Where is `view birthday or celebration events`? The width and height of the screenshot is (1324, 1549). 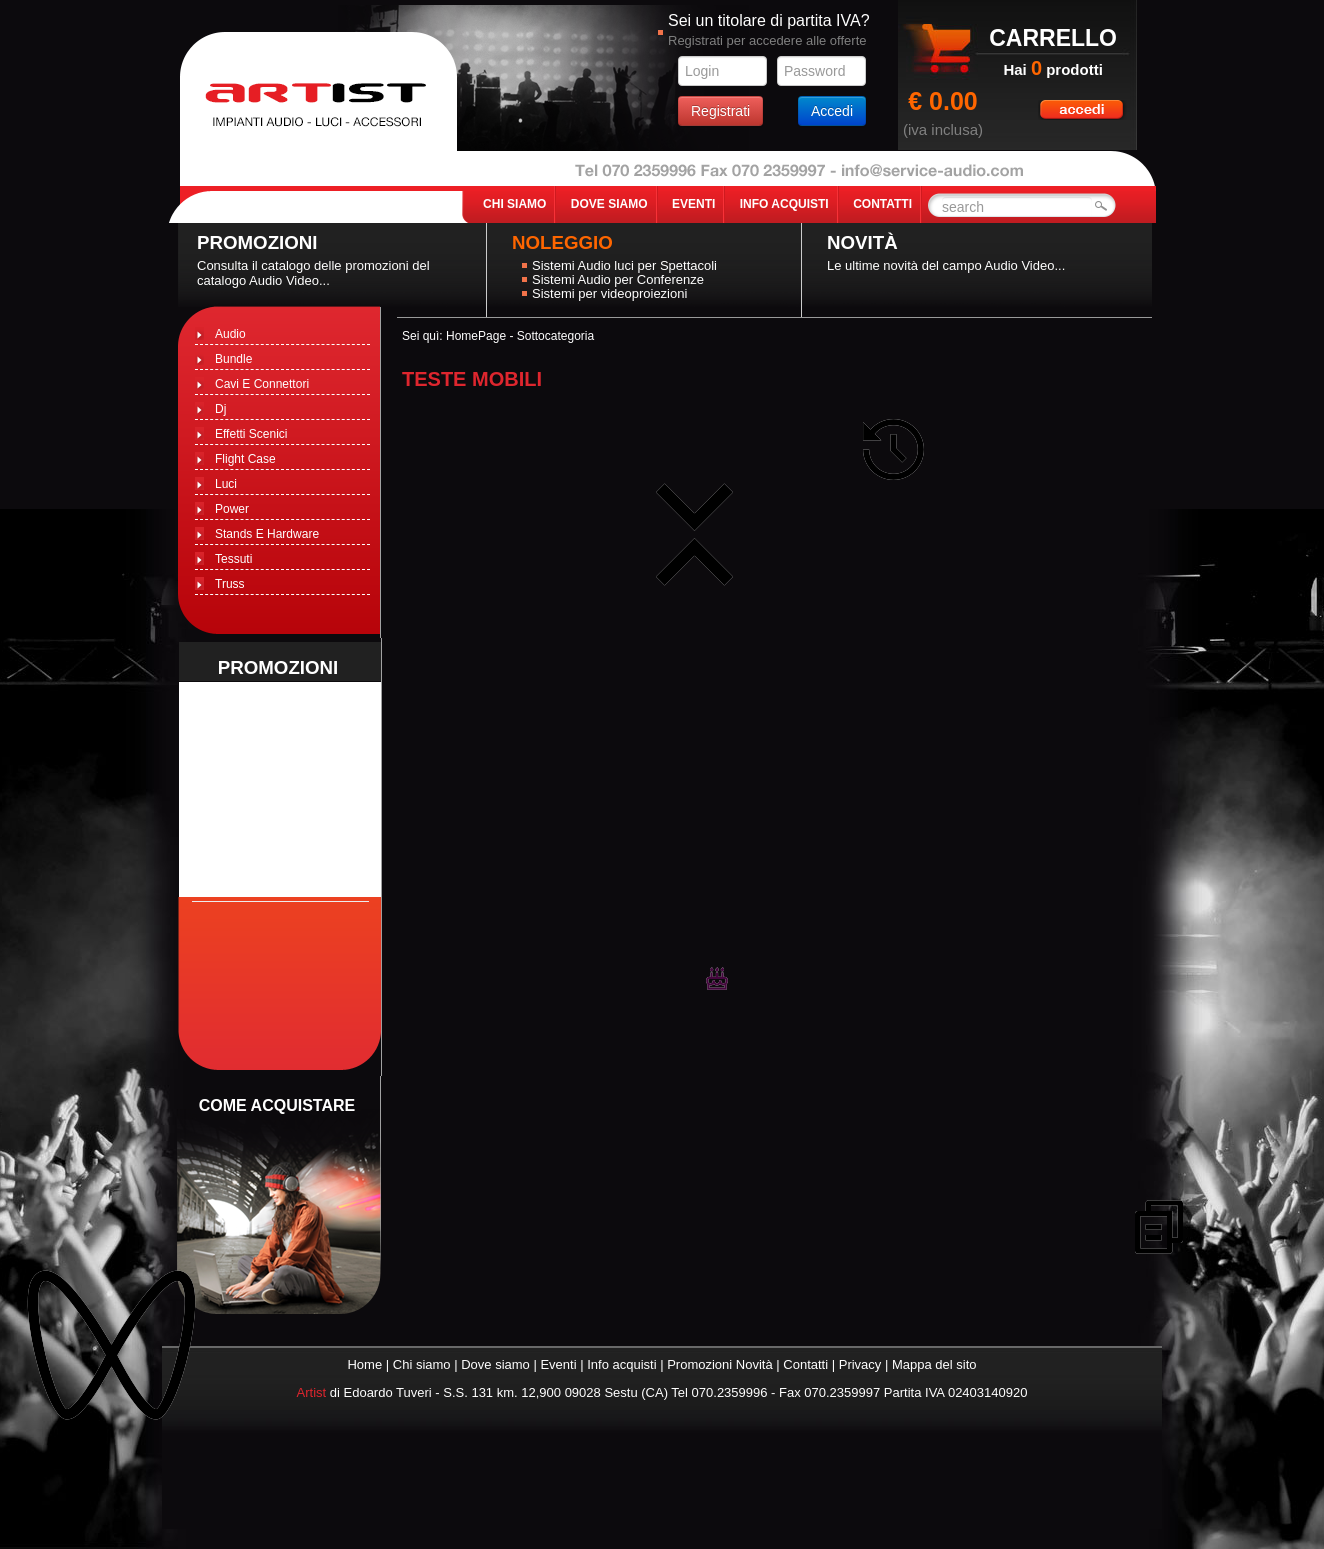
view birthday or celebration events is located at coordinates (717, 979).